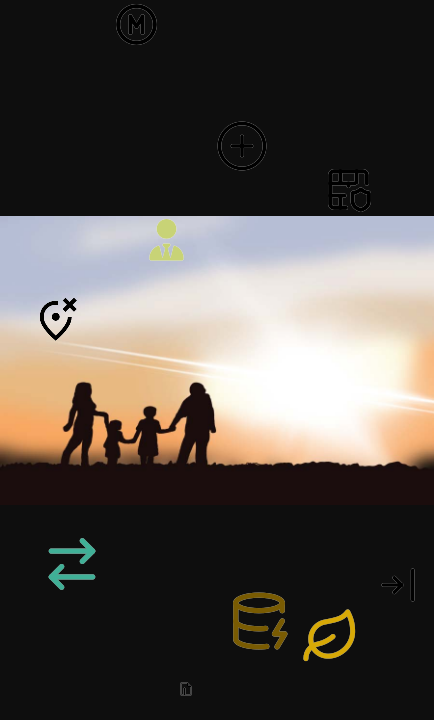  What do you see at coordinates (166, 239) in the screenshot?
I see `view professional or business profile` at bounding box center [166, 239].